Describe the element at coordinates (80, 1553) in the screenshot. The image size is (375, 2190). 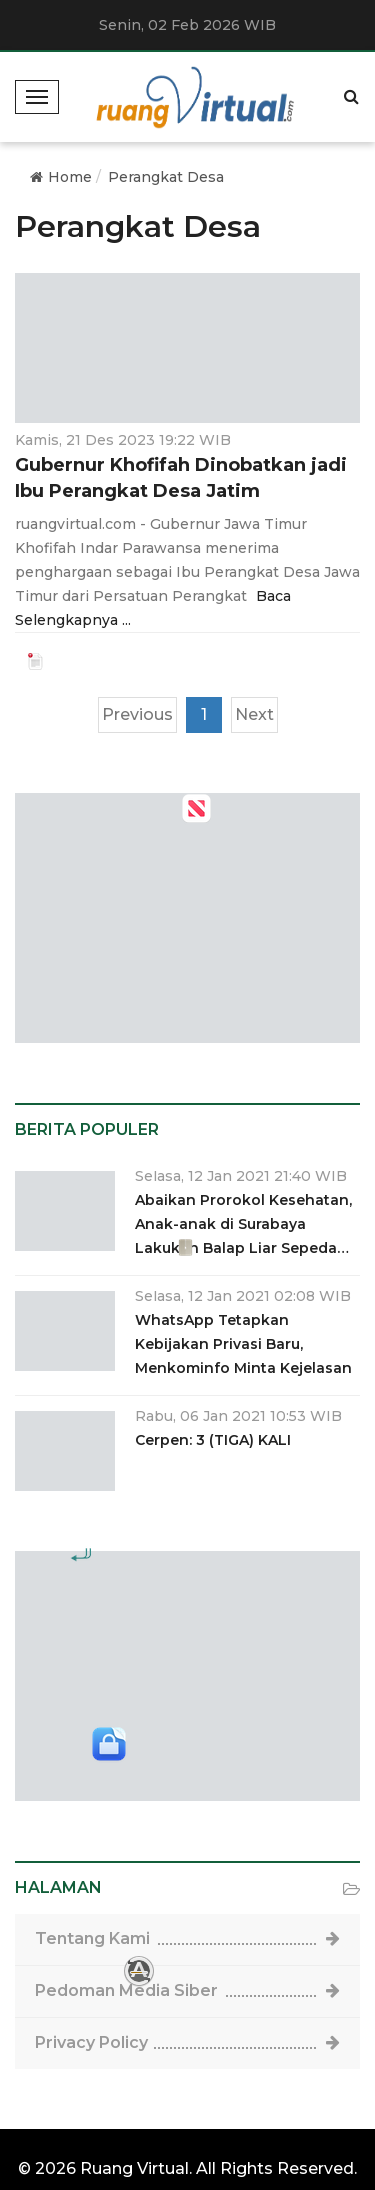
I see `reply to all recipients of an email` at that location.